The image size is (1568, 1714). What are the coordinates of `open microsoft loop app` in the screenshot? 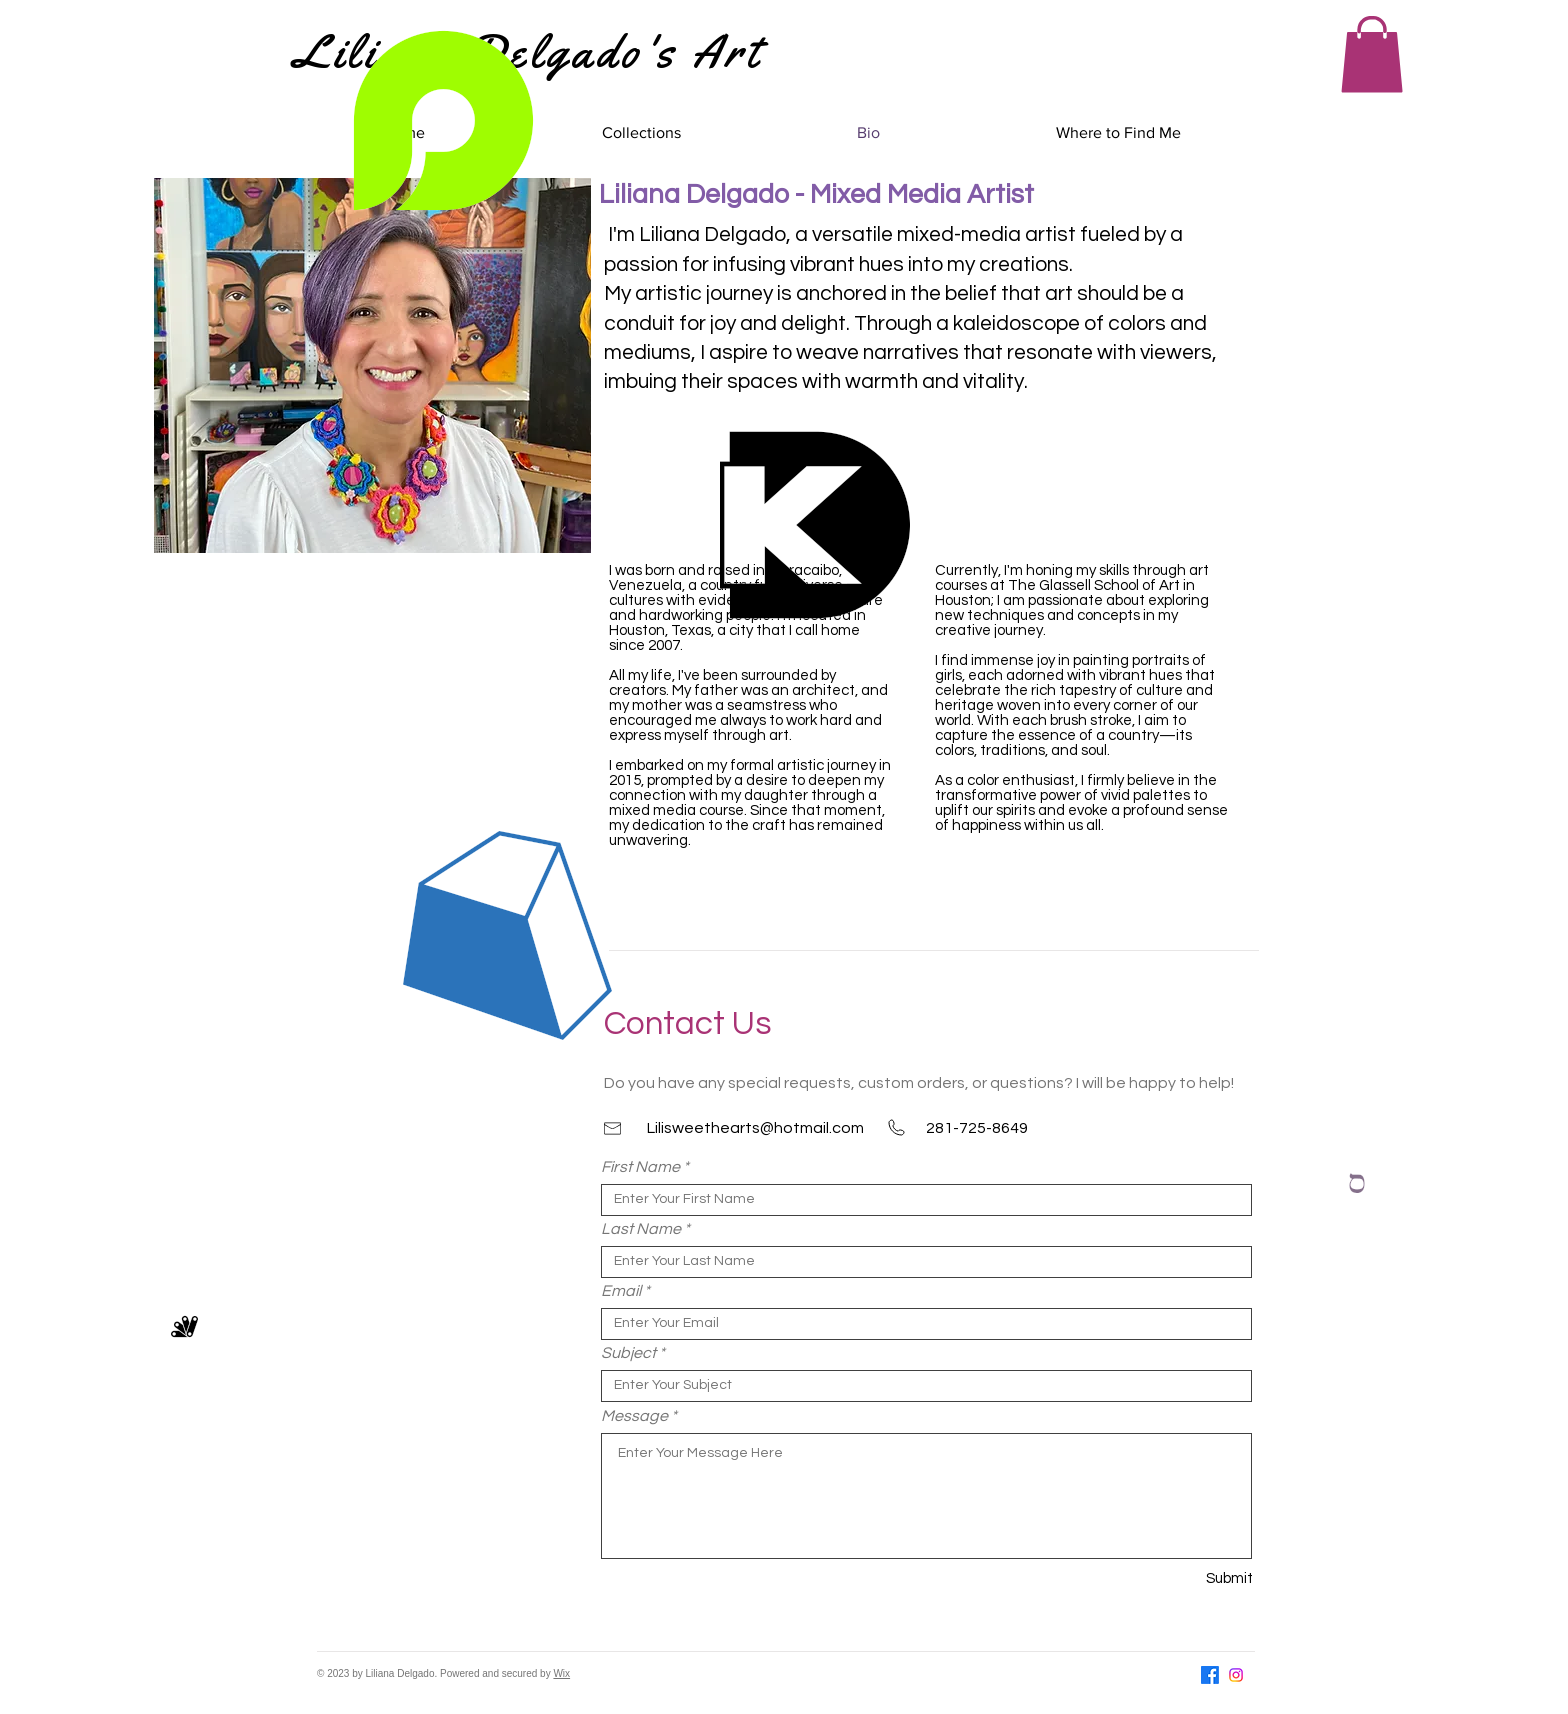 It's located at (443, 120).